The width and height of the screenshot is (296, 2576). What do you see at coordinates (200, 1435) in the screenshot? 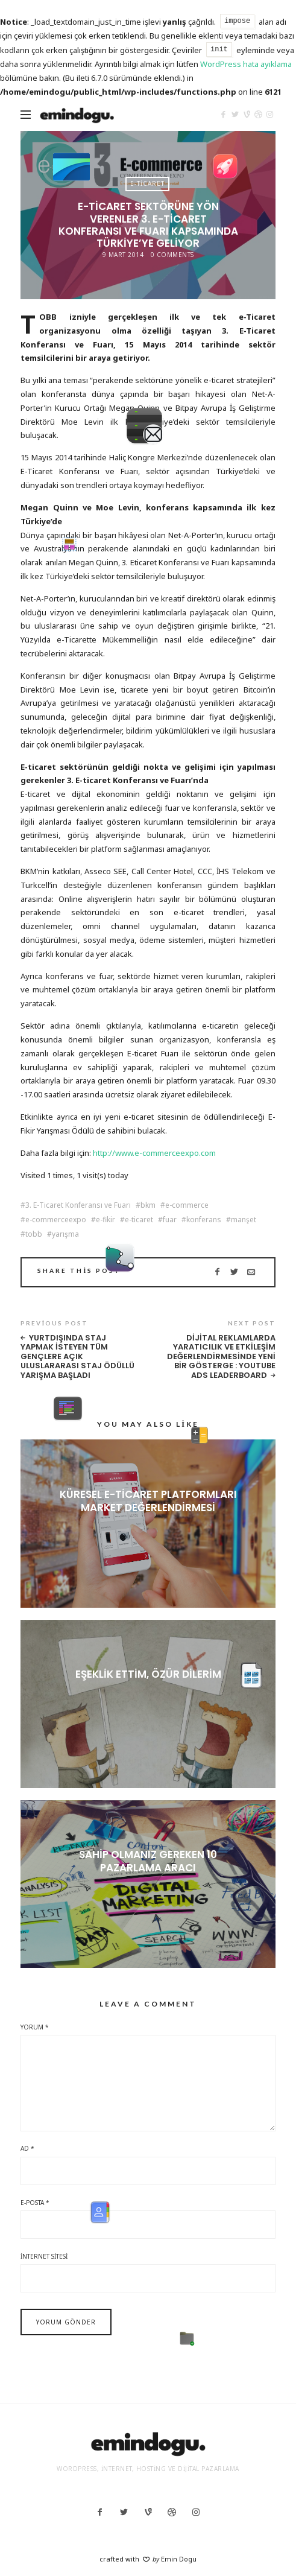
I see `open the calculator app` at bounding box center [200, 1435].